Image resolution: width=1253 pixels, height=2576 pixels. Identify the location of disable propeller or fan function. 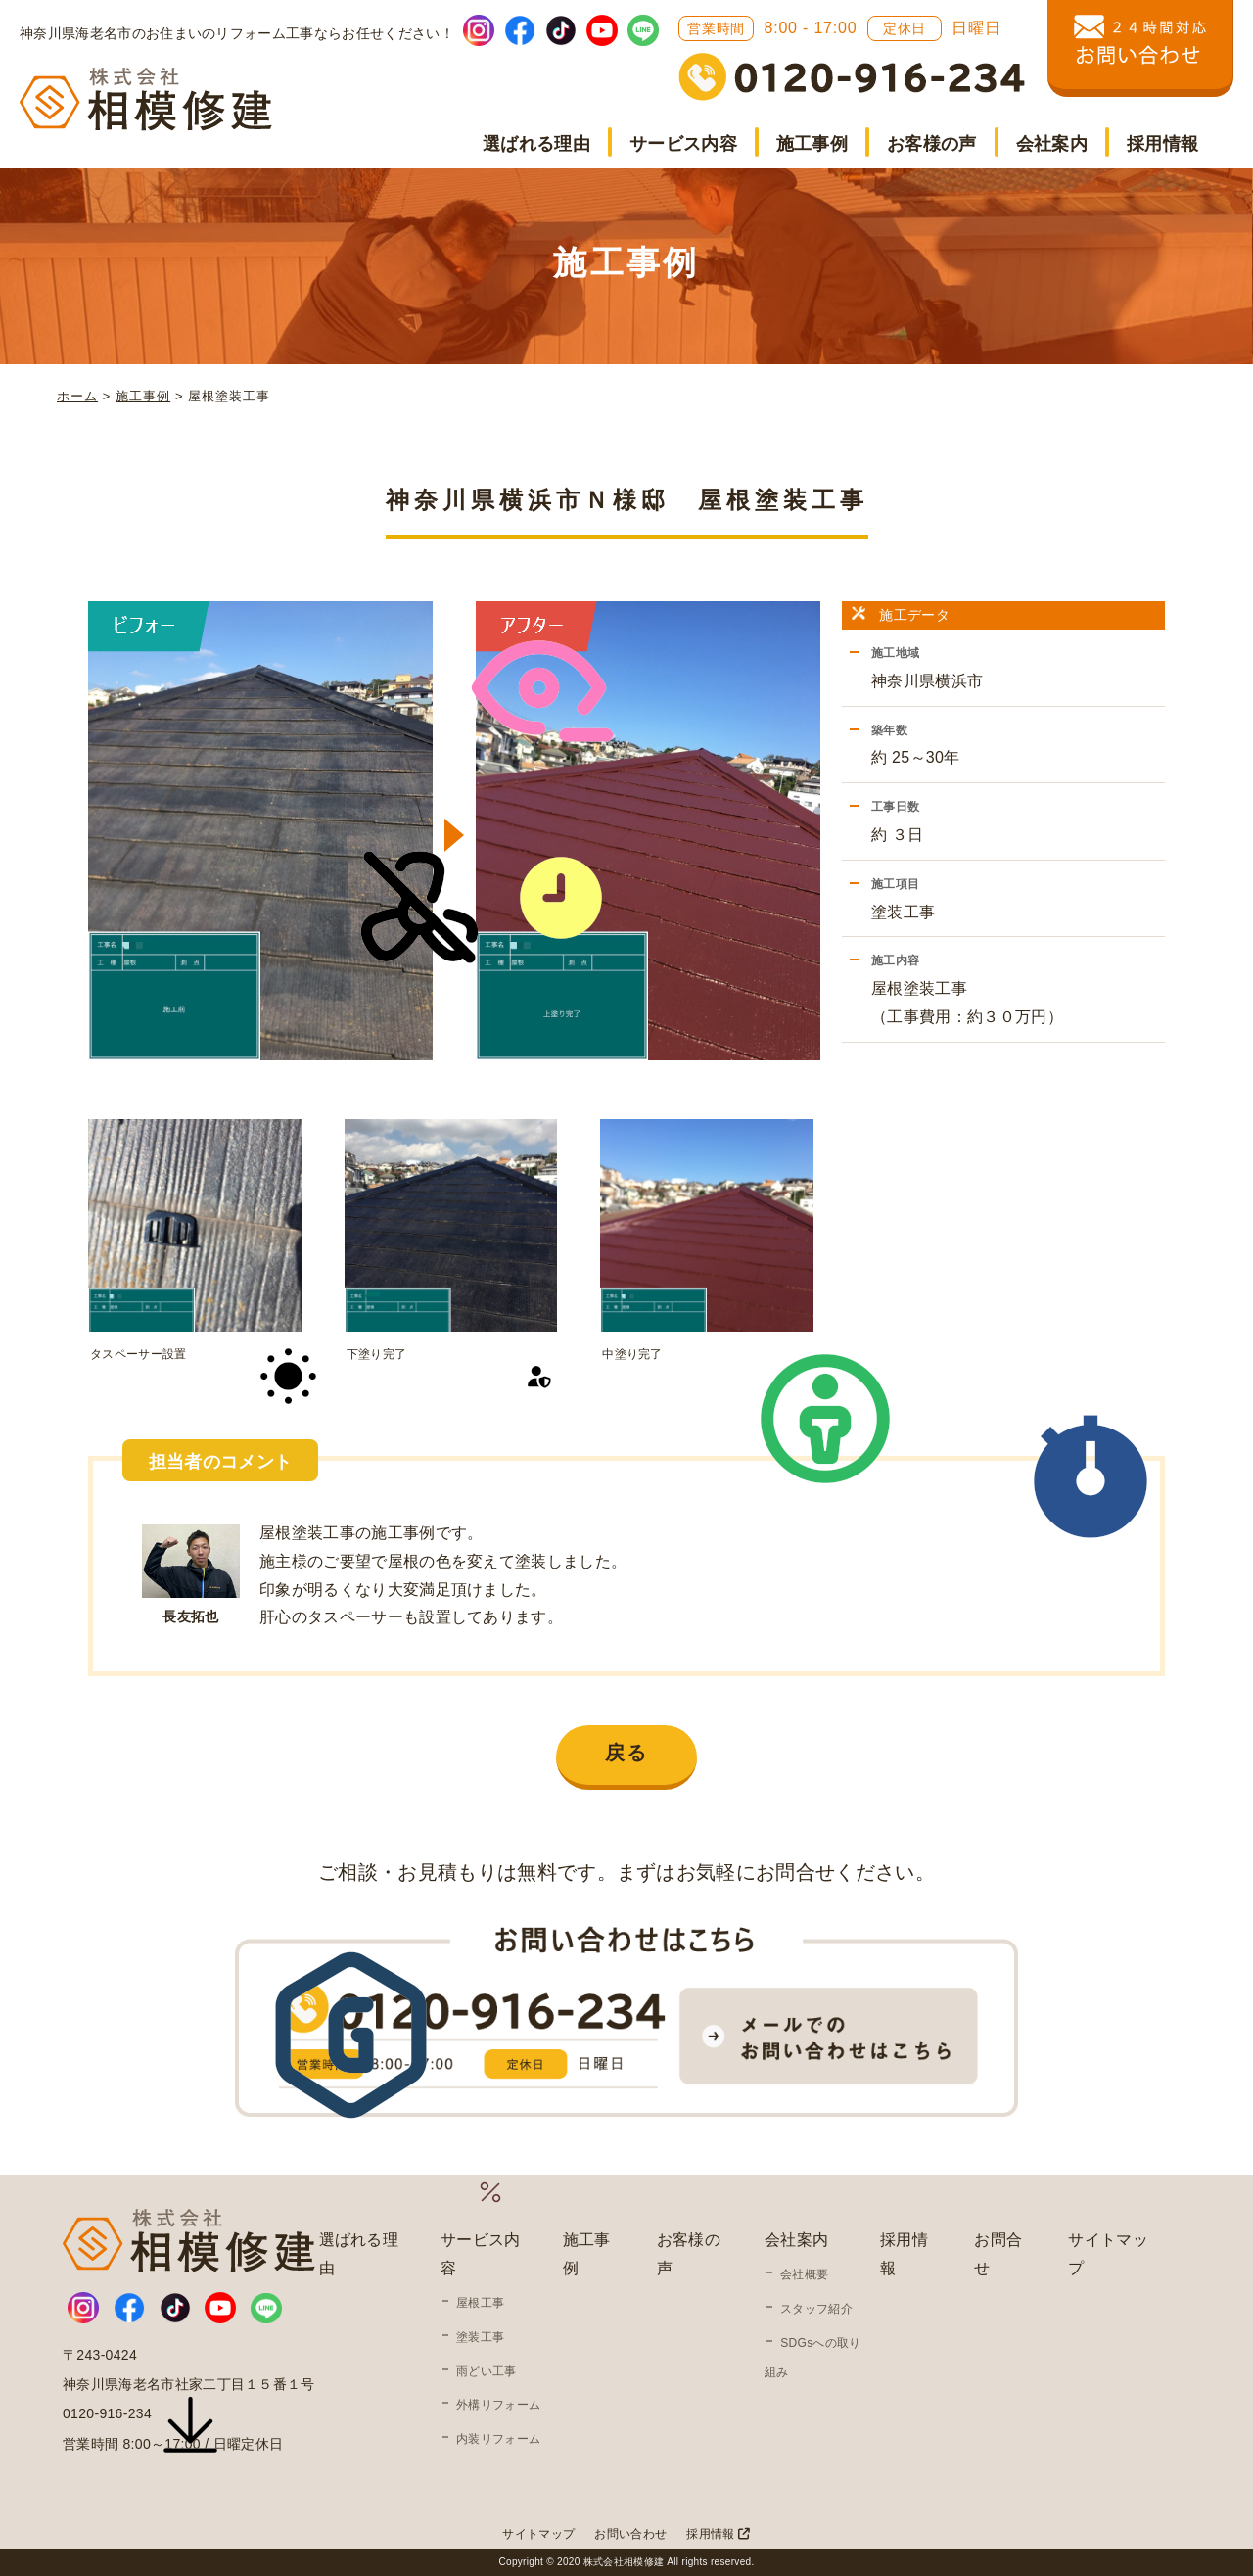
(419, 907).